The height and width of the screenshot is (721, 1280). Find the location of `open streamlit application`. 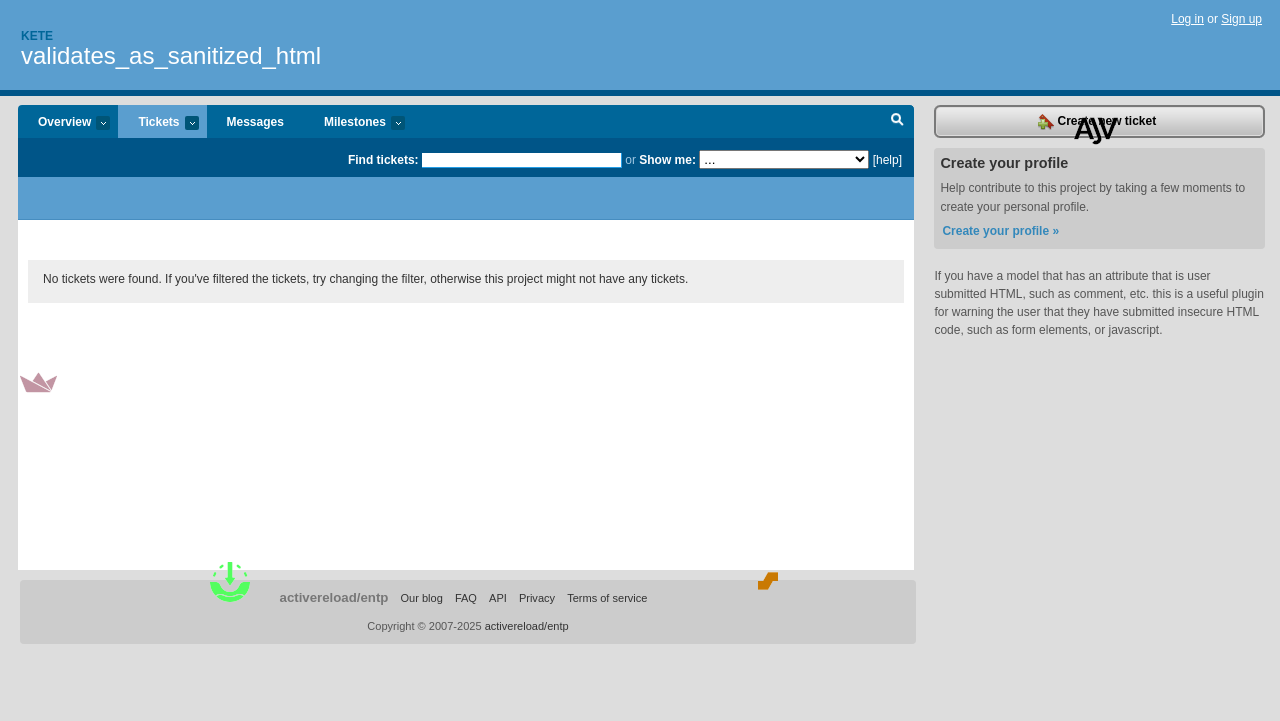

open streamlit application is located at coordinates (38, 382).